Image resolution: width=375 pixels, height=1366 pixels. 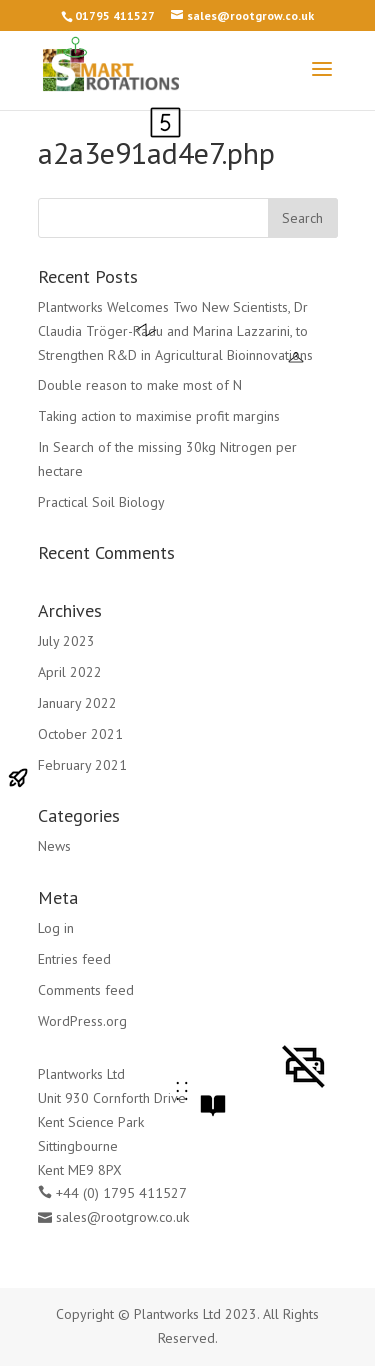 What do you see at coordinates (213, 1104) in the screenshot?
I see `open reading mode or e-reader` at bounding box center [213, 1104].